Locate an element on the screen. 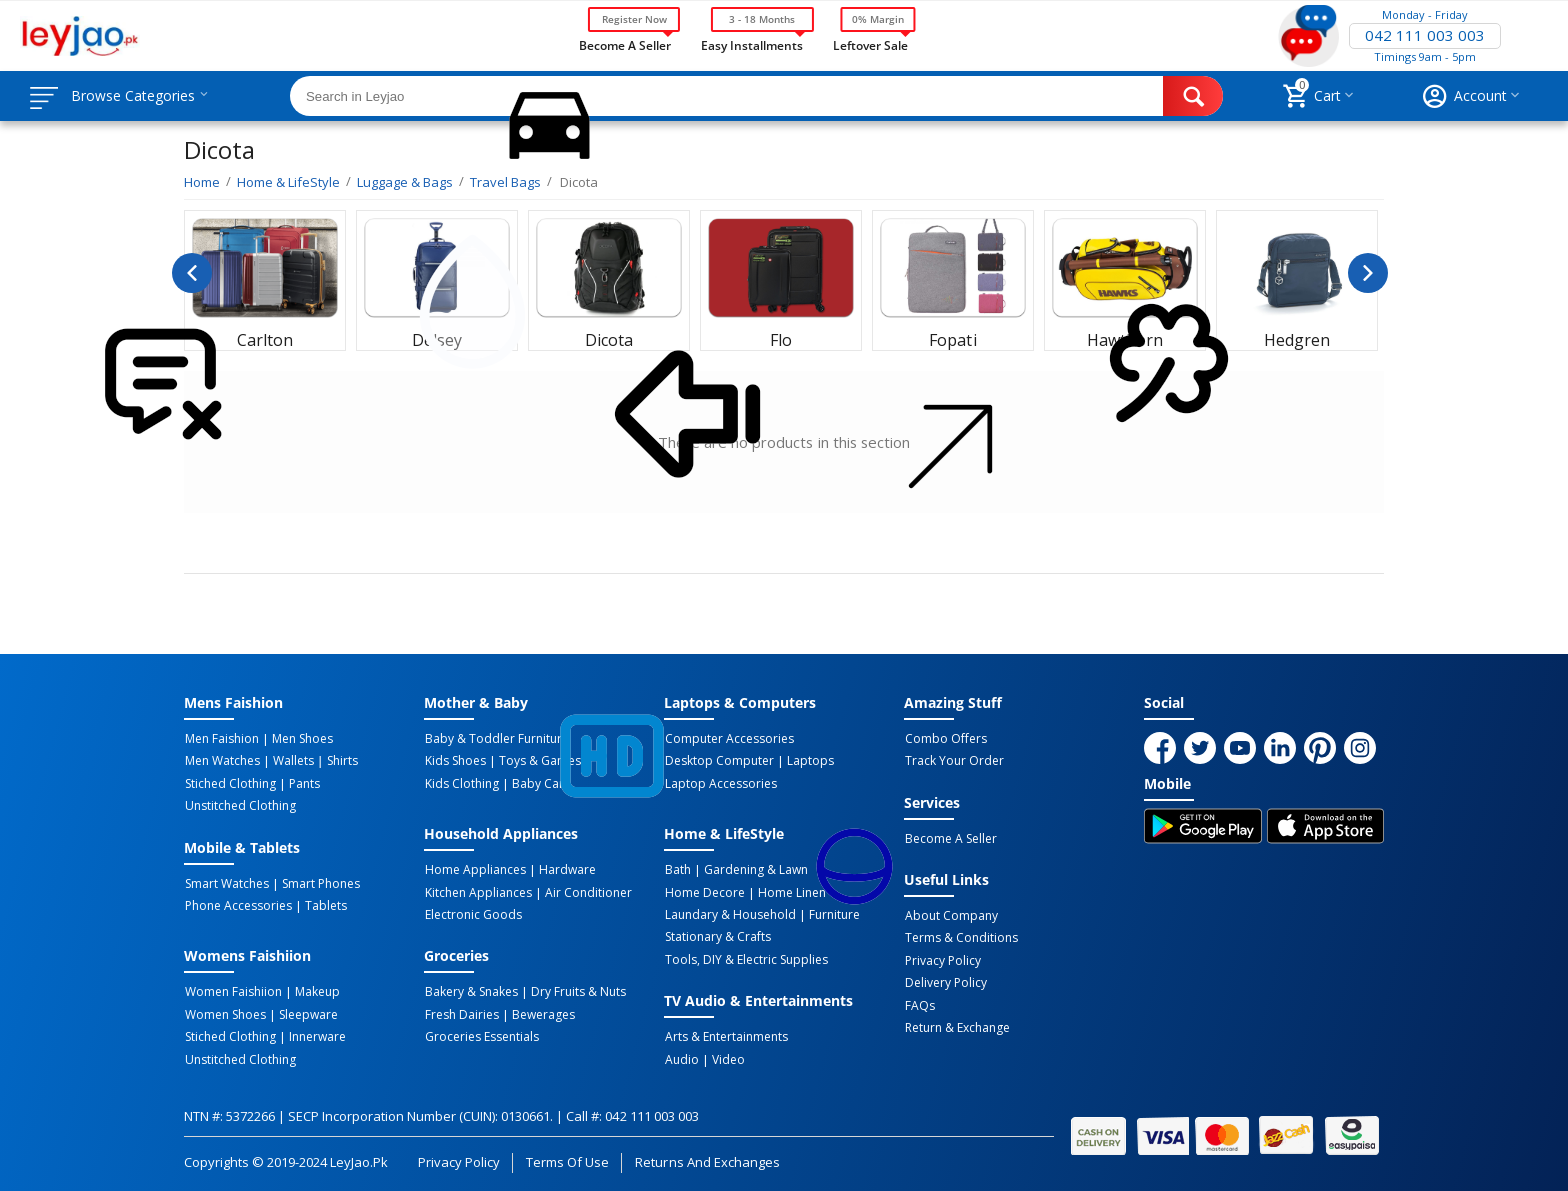 The image size is (1568, 1191). indicates a michelin green star rating for sustainable restaurants is located at coordinates (1169, 363).